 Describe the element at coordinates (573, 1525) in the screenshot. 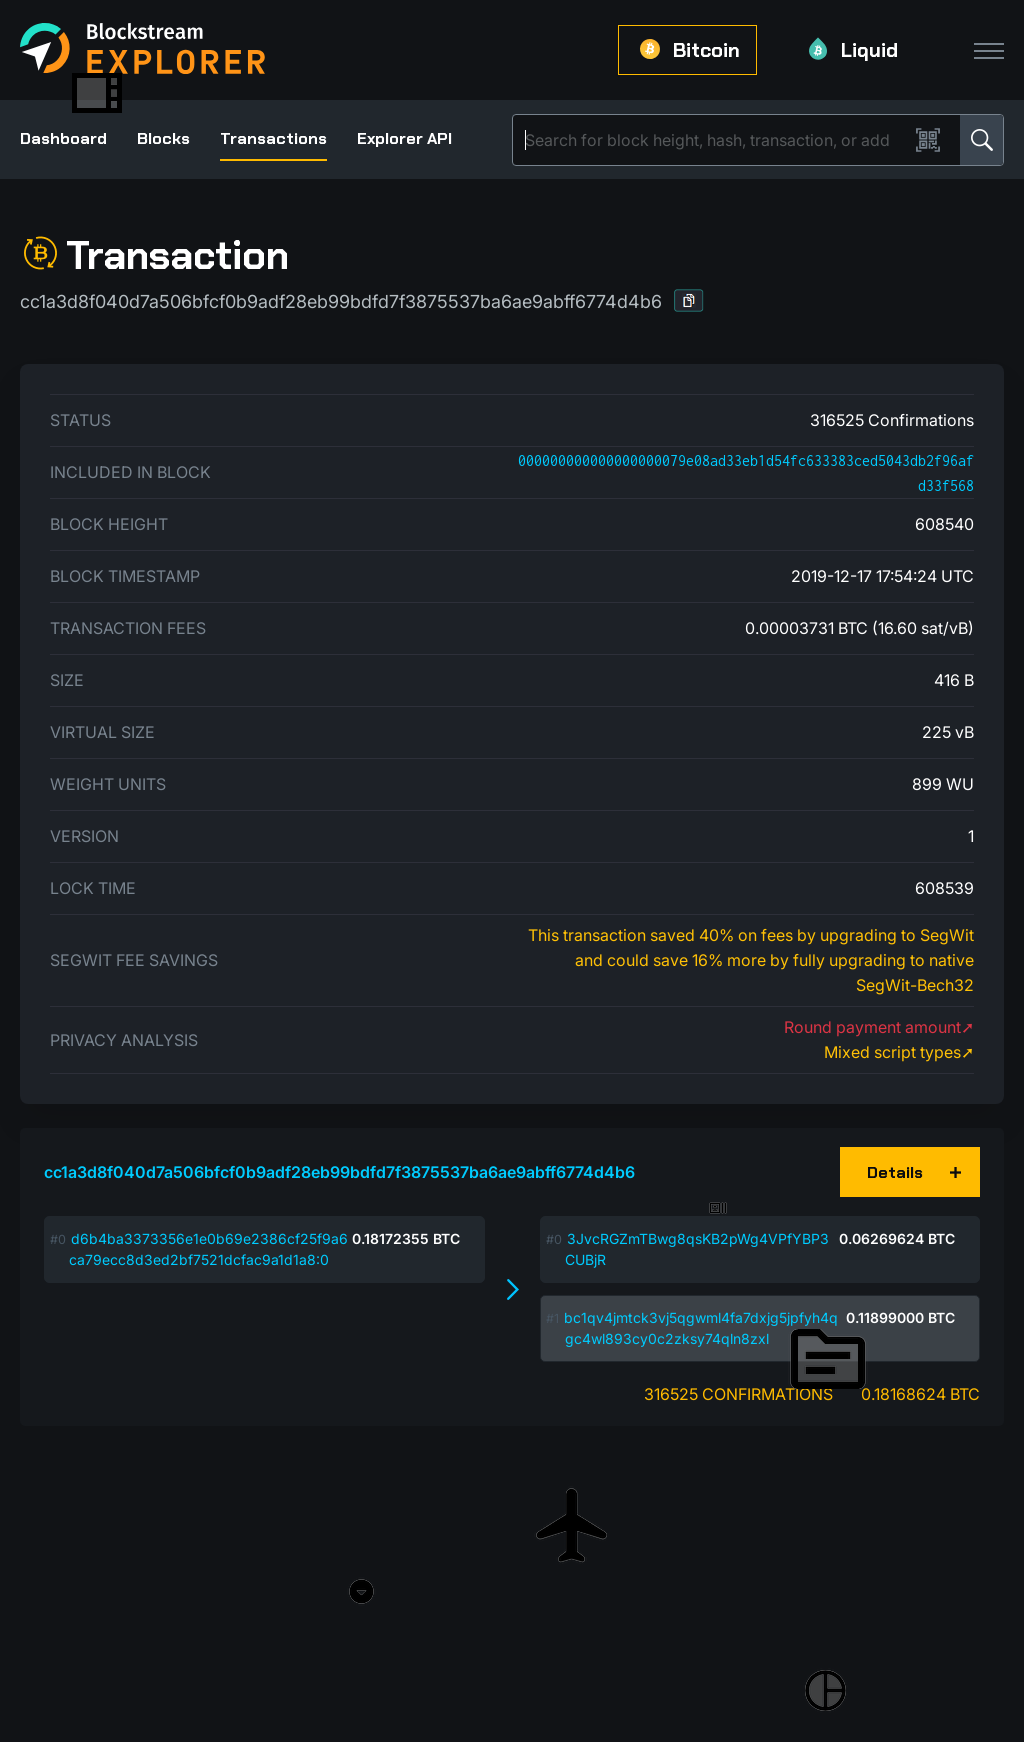

I see `access flight booking or travel options` at that location.